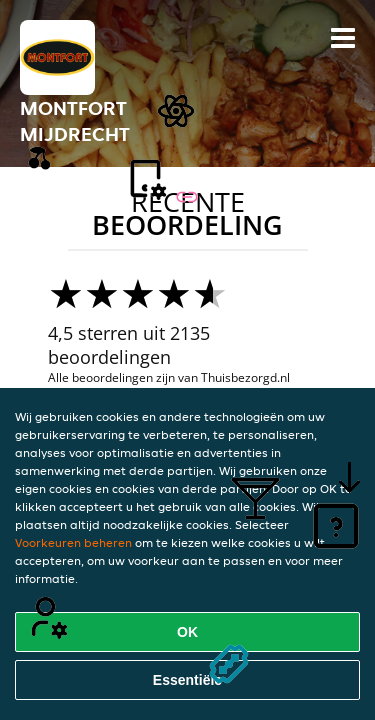 This screenshot has width=375, height=720. Describe the element at coordinates (39, 157) in the screenshot. I see `indicates fruit or food category` at that location.